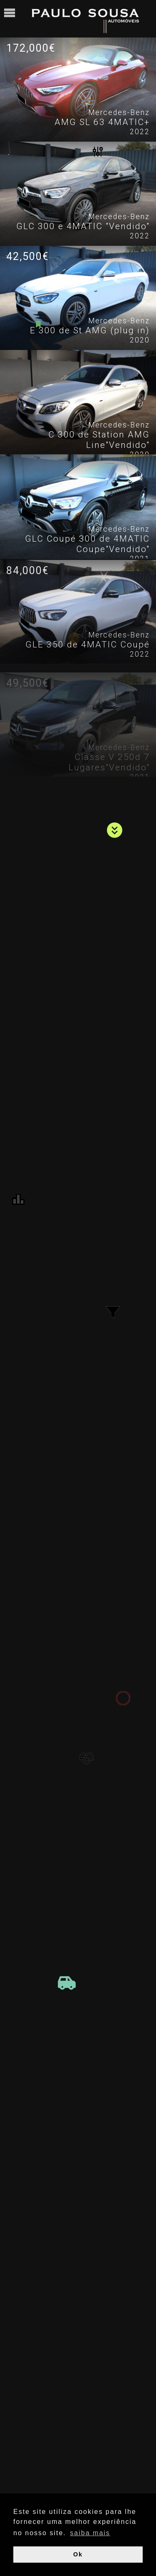 The height and width of the screenshot is (2576, 156). Describe the element at coordinates (67, 1982) in the screenshot. I see `access vehicle or driving settings` at that location.